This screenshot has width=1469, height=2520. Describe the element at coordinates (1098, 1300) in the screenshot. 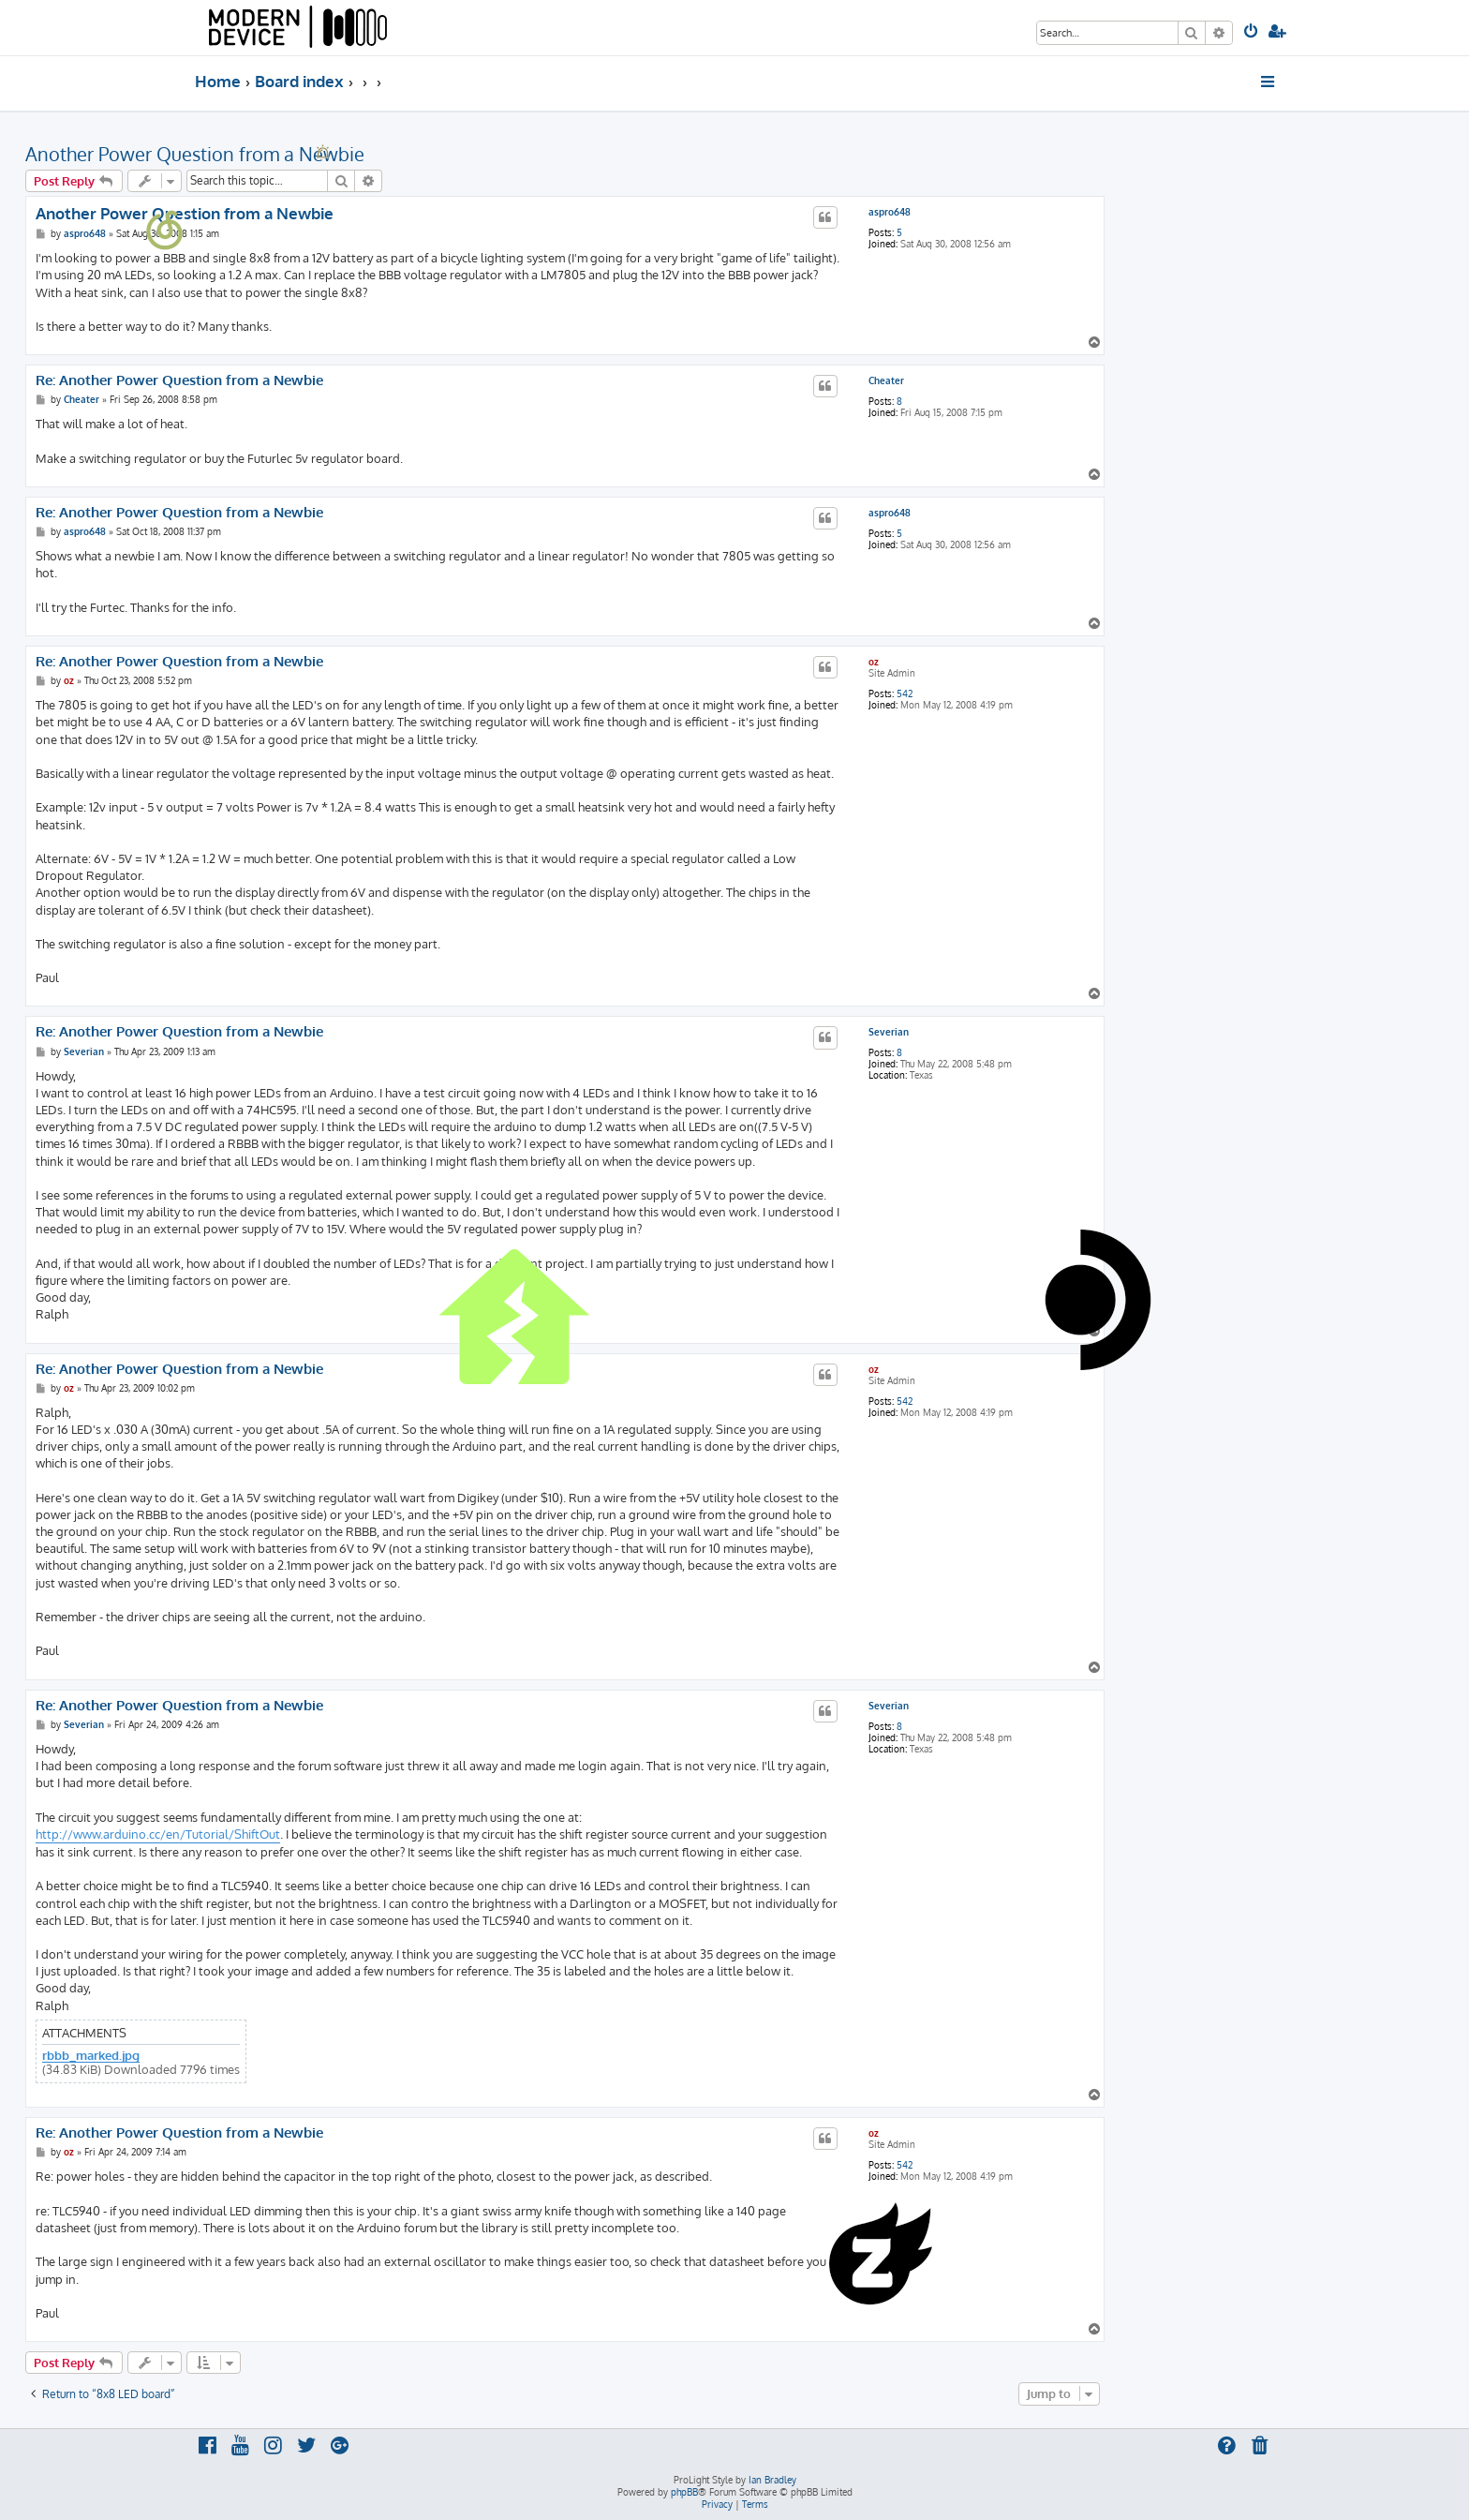

I see `Steam Deck brand logo` at that location.